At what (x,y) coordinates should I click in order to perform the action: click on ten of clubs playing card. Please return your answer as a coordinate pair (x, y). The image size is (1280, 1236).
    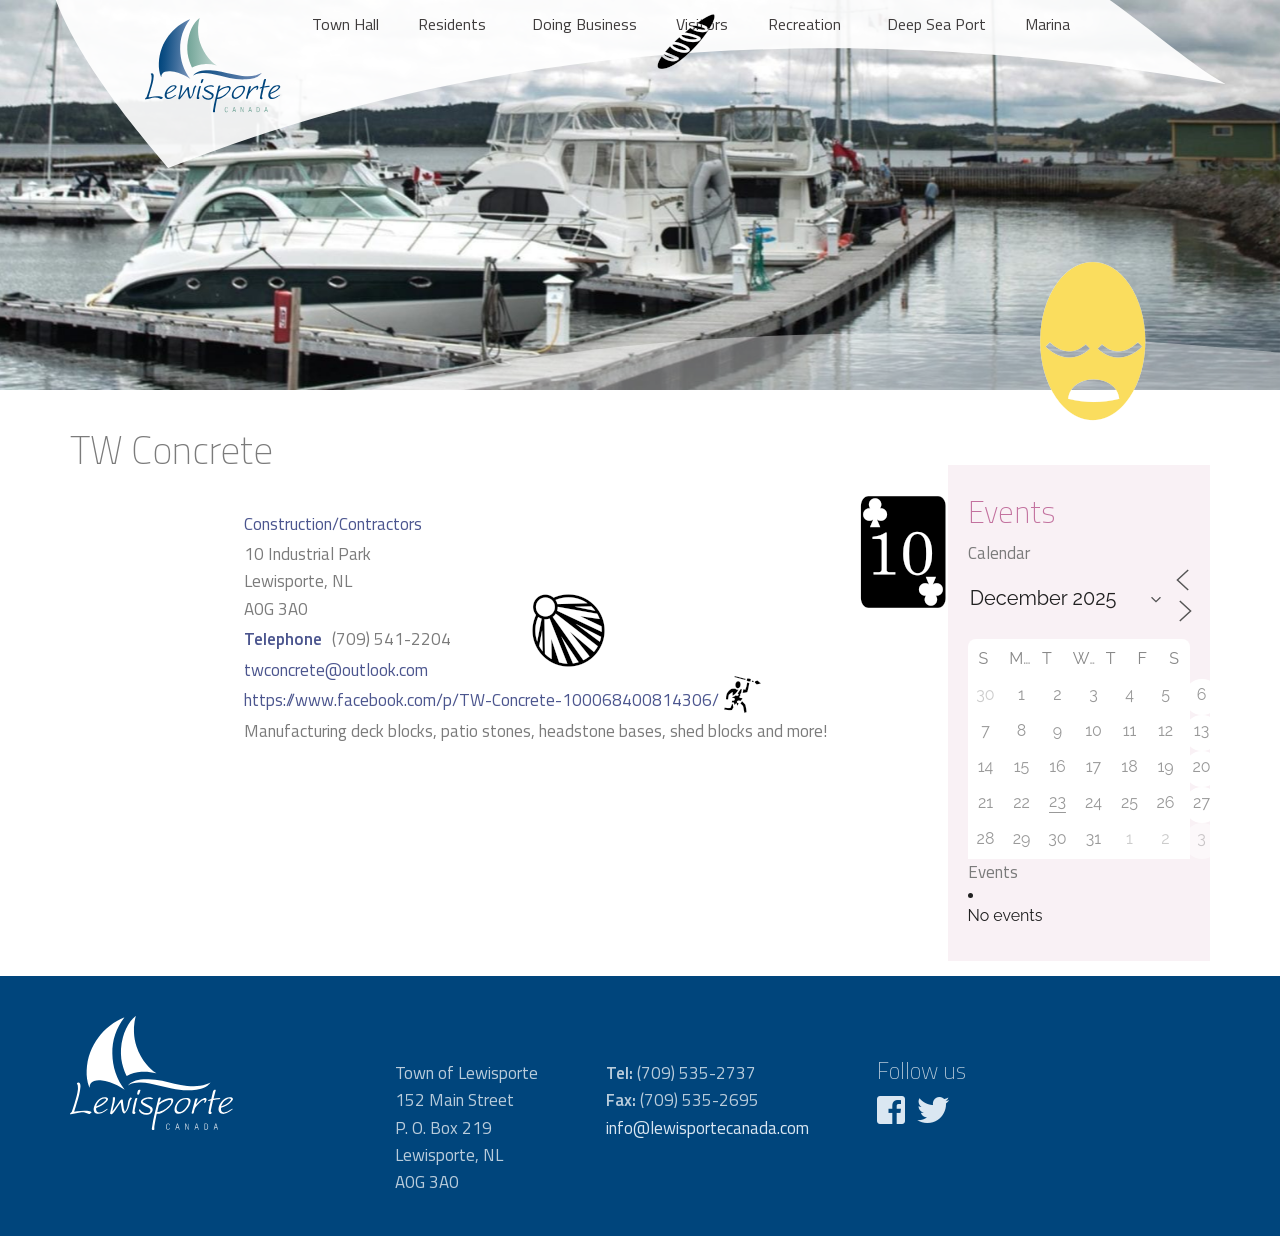
    Looking at the image, I should click on (903, 552).